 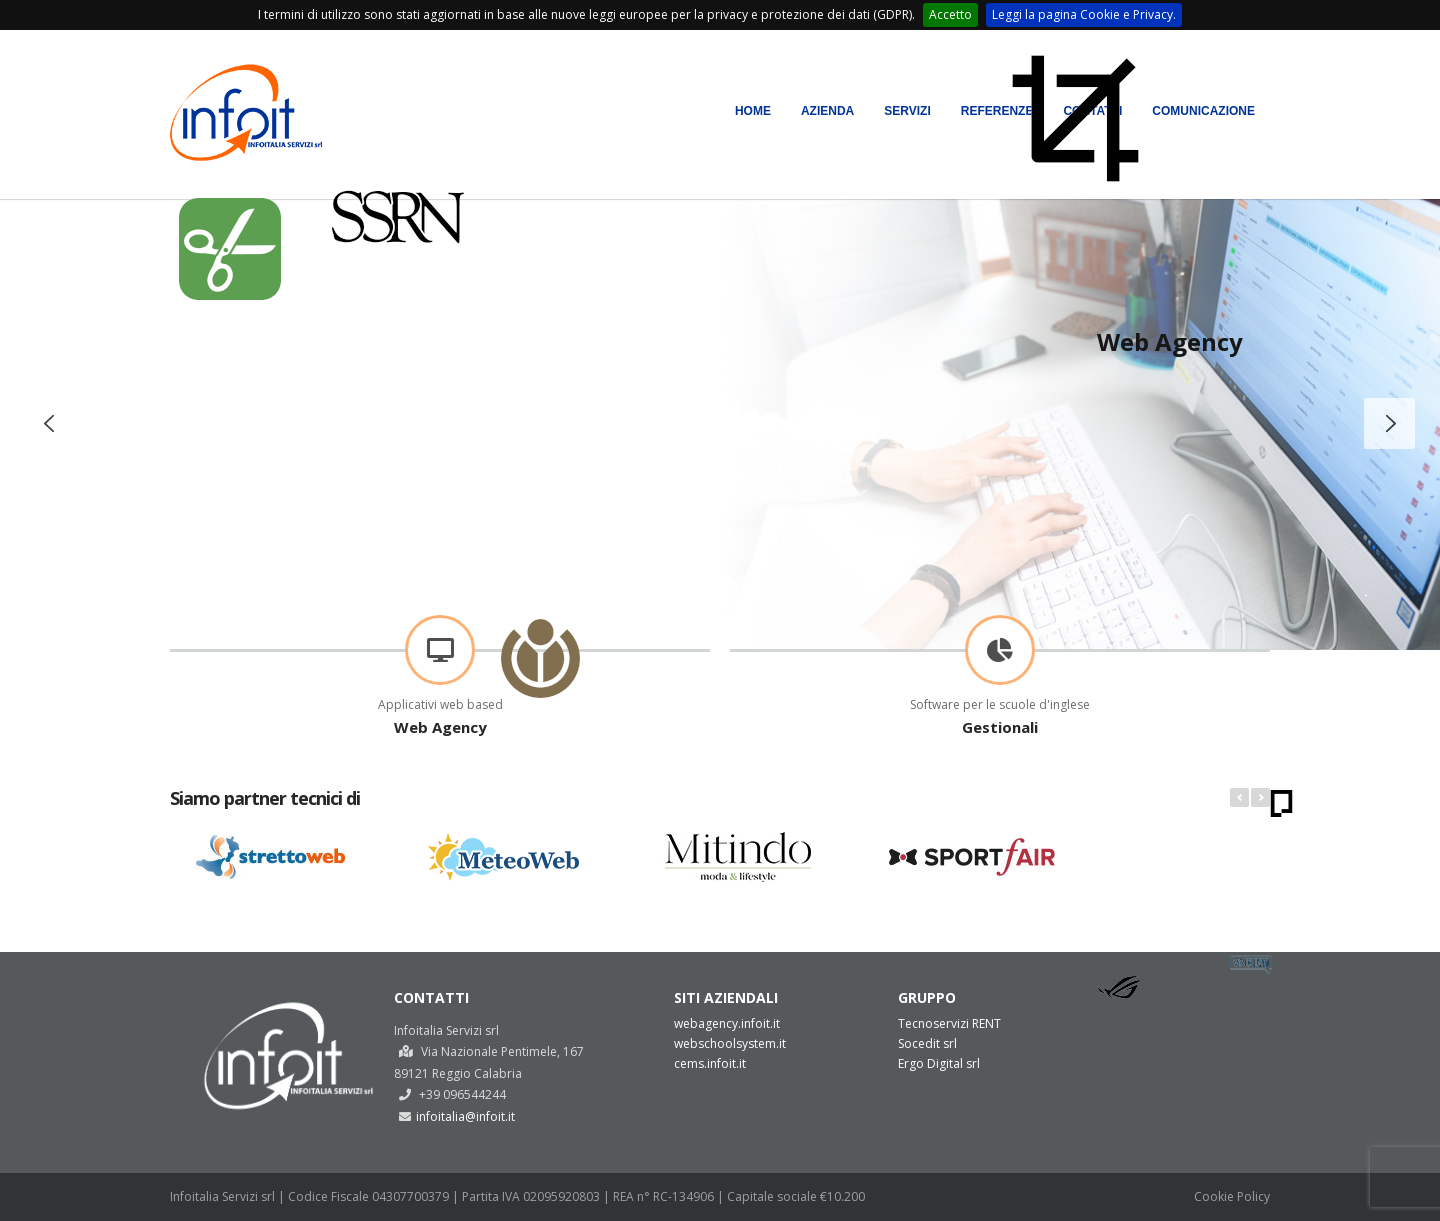 I want to click on republic of gamers (ROG) brand logo, so click(x=1118, y=987).